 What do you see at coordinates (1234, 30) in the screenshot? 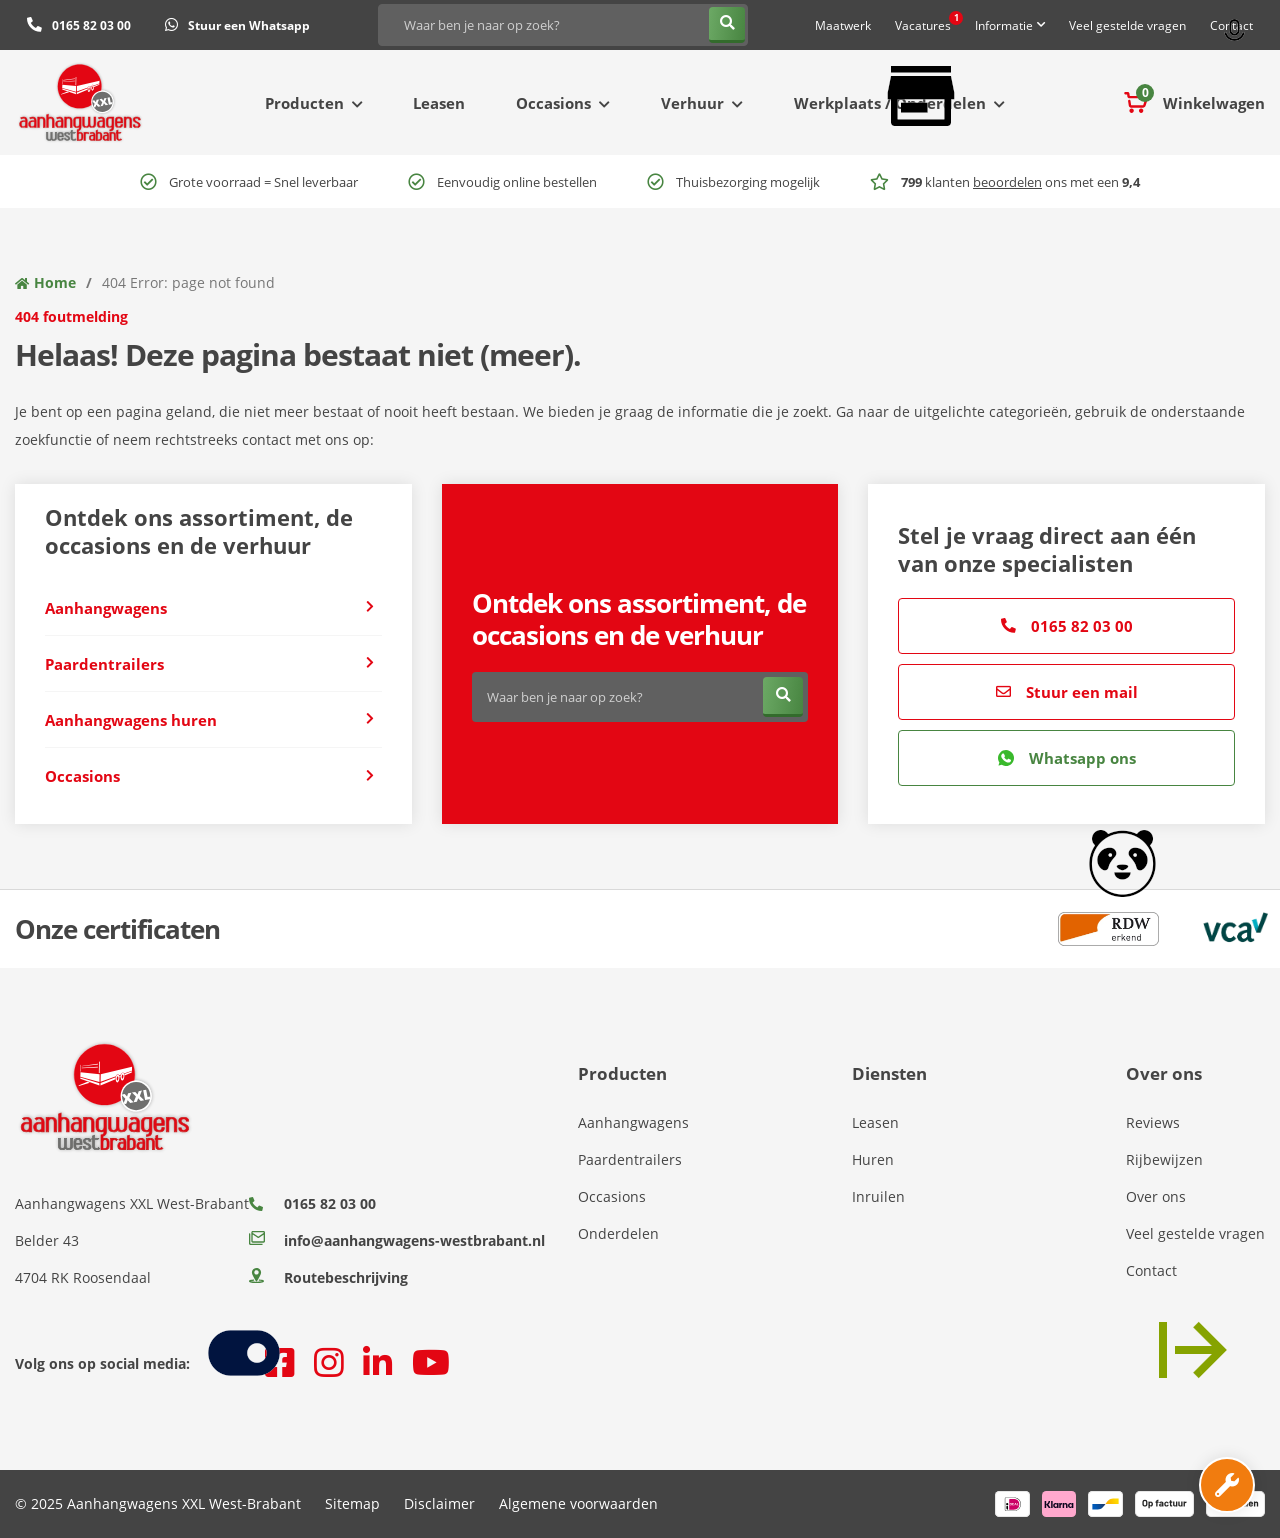
I see `tap to start voice recording` at bounding box center [1234, 30].